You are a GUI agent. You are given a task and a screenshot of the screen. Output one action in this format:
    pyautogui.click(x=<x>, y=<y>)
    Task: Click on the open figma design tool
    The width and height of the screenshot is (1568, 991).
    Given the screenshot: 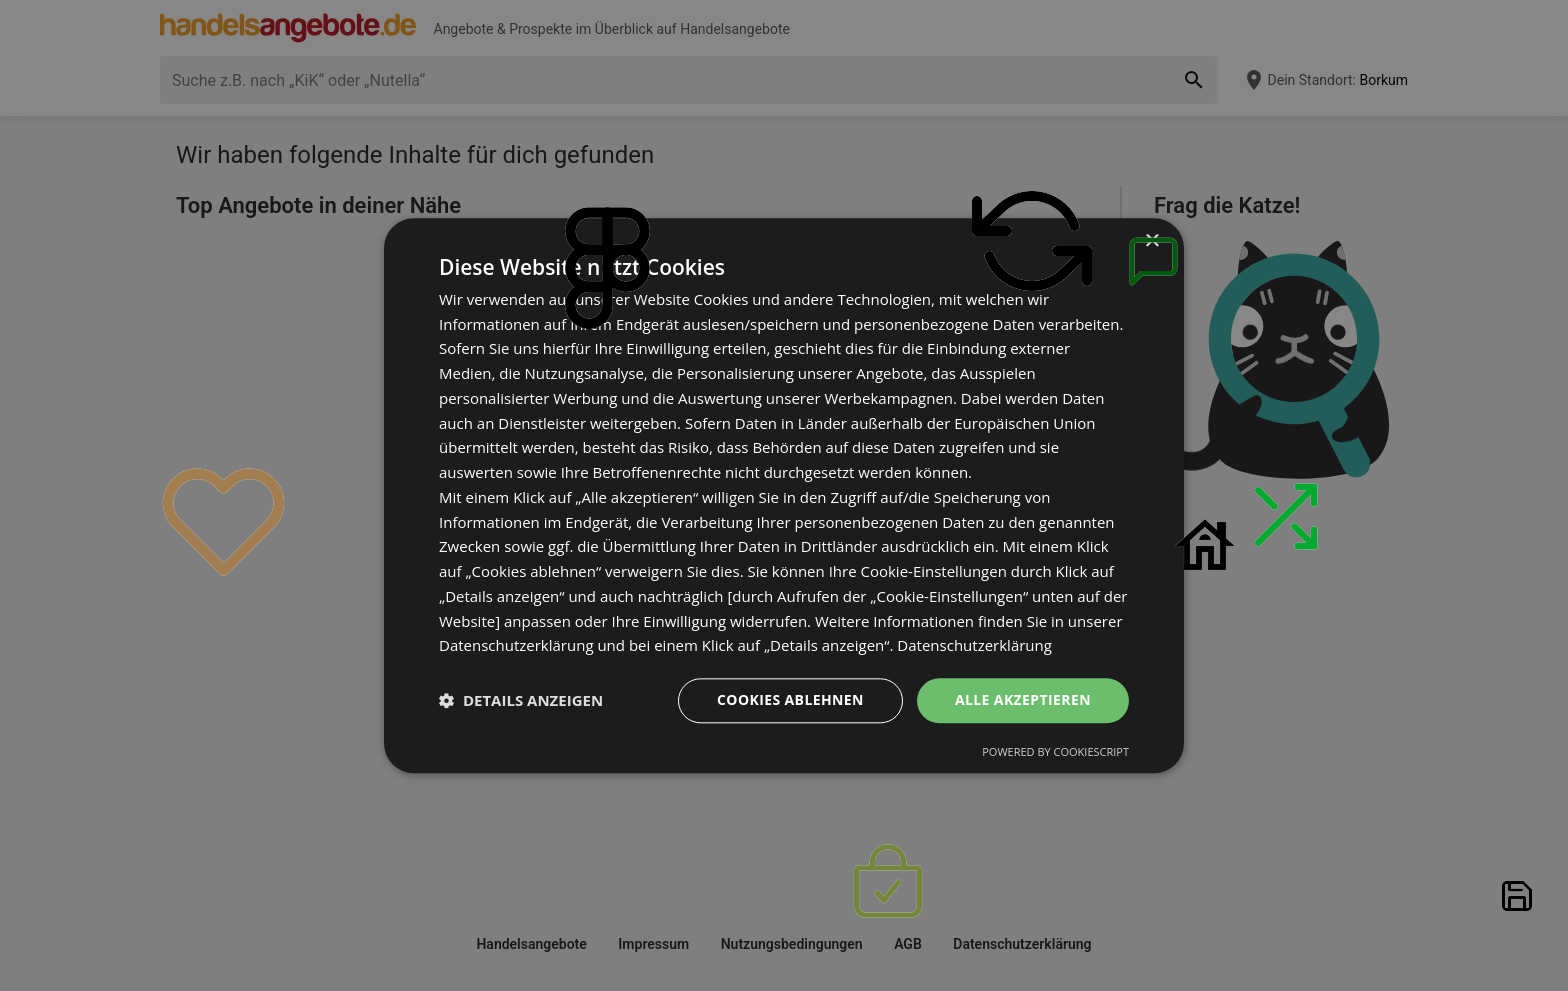 What is the action you would take?
    pyautogui.click(x=607, y=265)
    